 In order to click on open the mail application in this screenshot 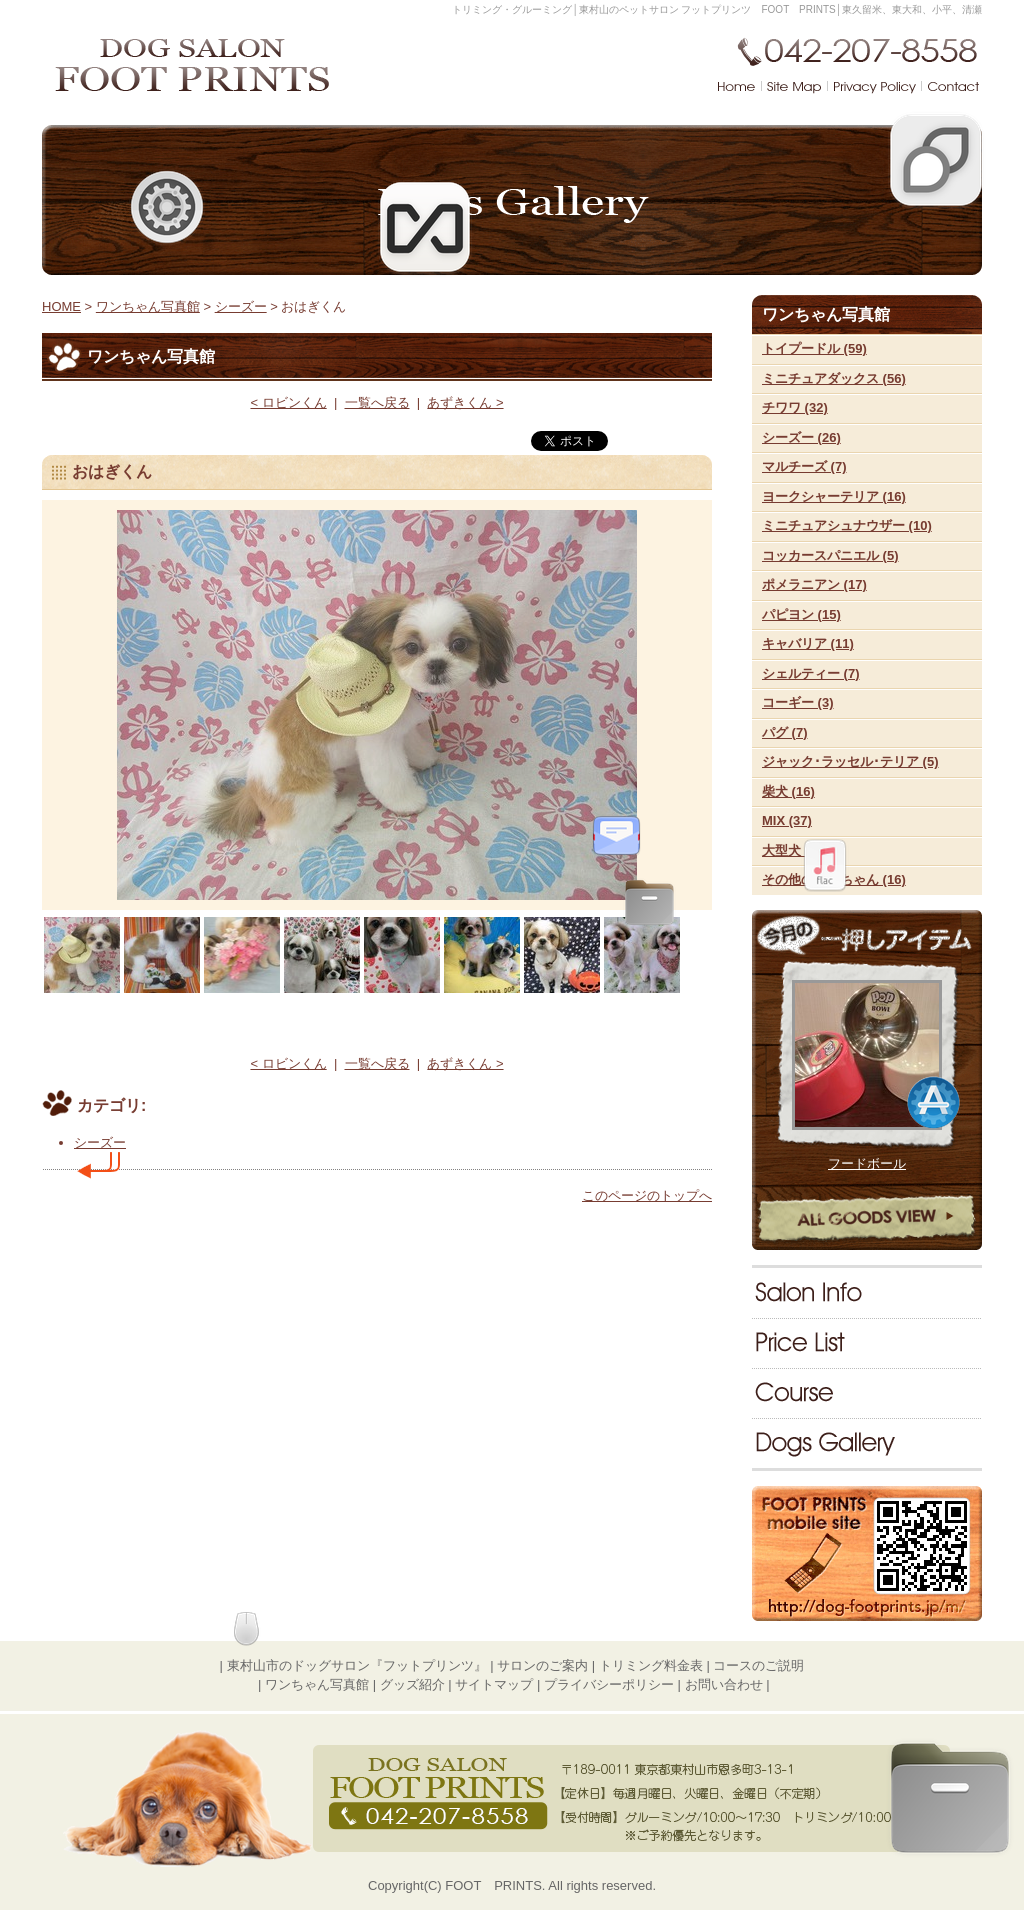, I will do `click(616, 835)`.